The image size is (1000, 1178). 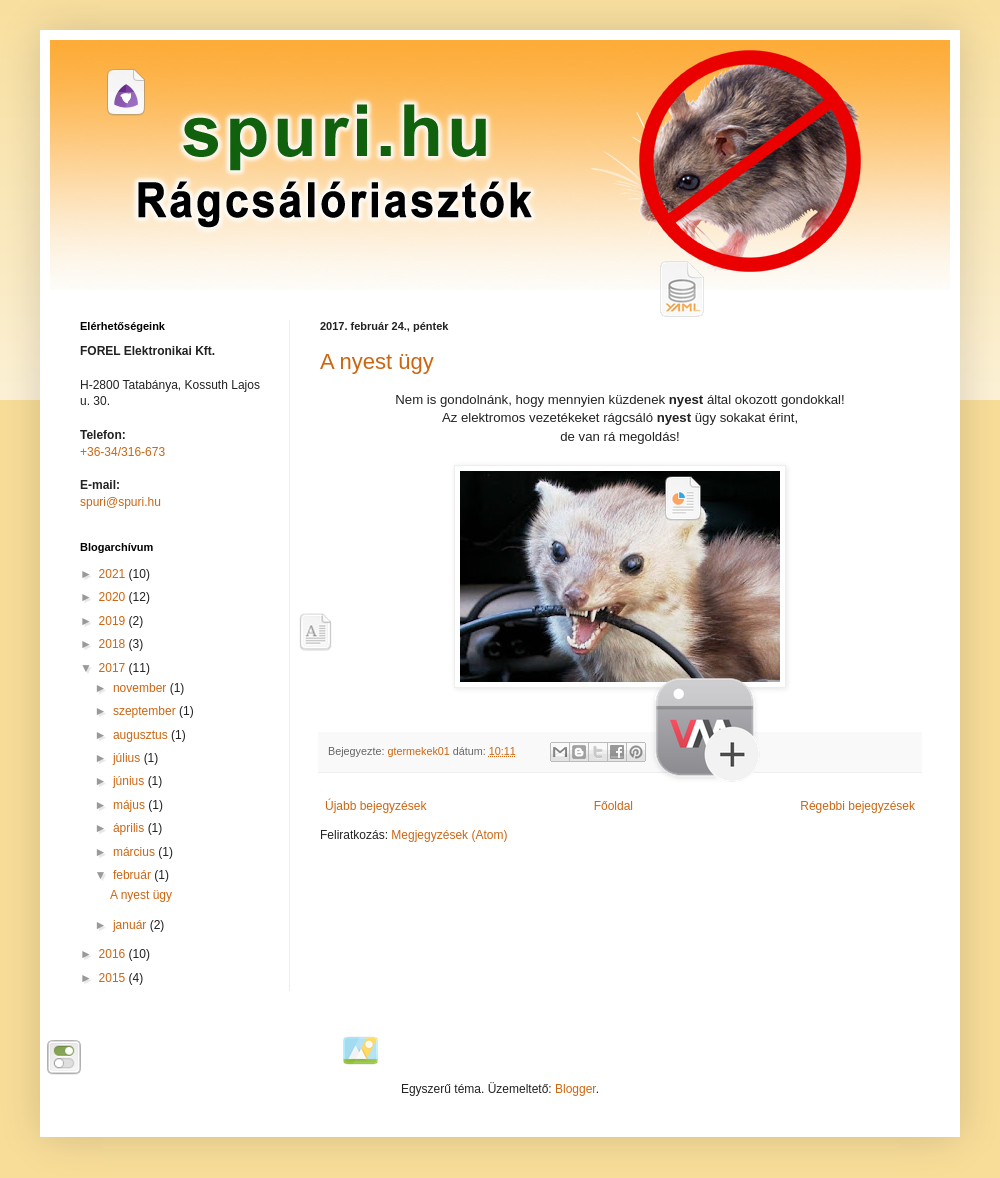 What do you see at coordinates (683, 498) in the screenshot?
I see `open a presentation file` at bounding box center [683, 498].